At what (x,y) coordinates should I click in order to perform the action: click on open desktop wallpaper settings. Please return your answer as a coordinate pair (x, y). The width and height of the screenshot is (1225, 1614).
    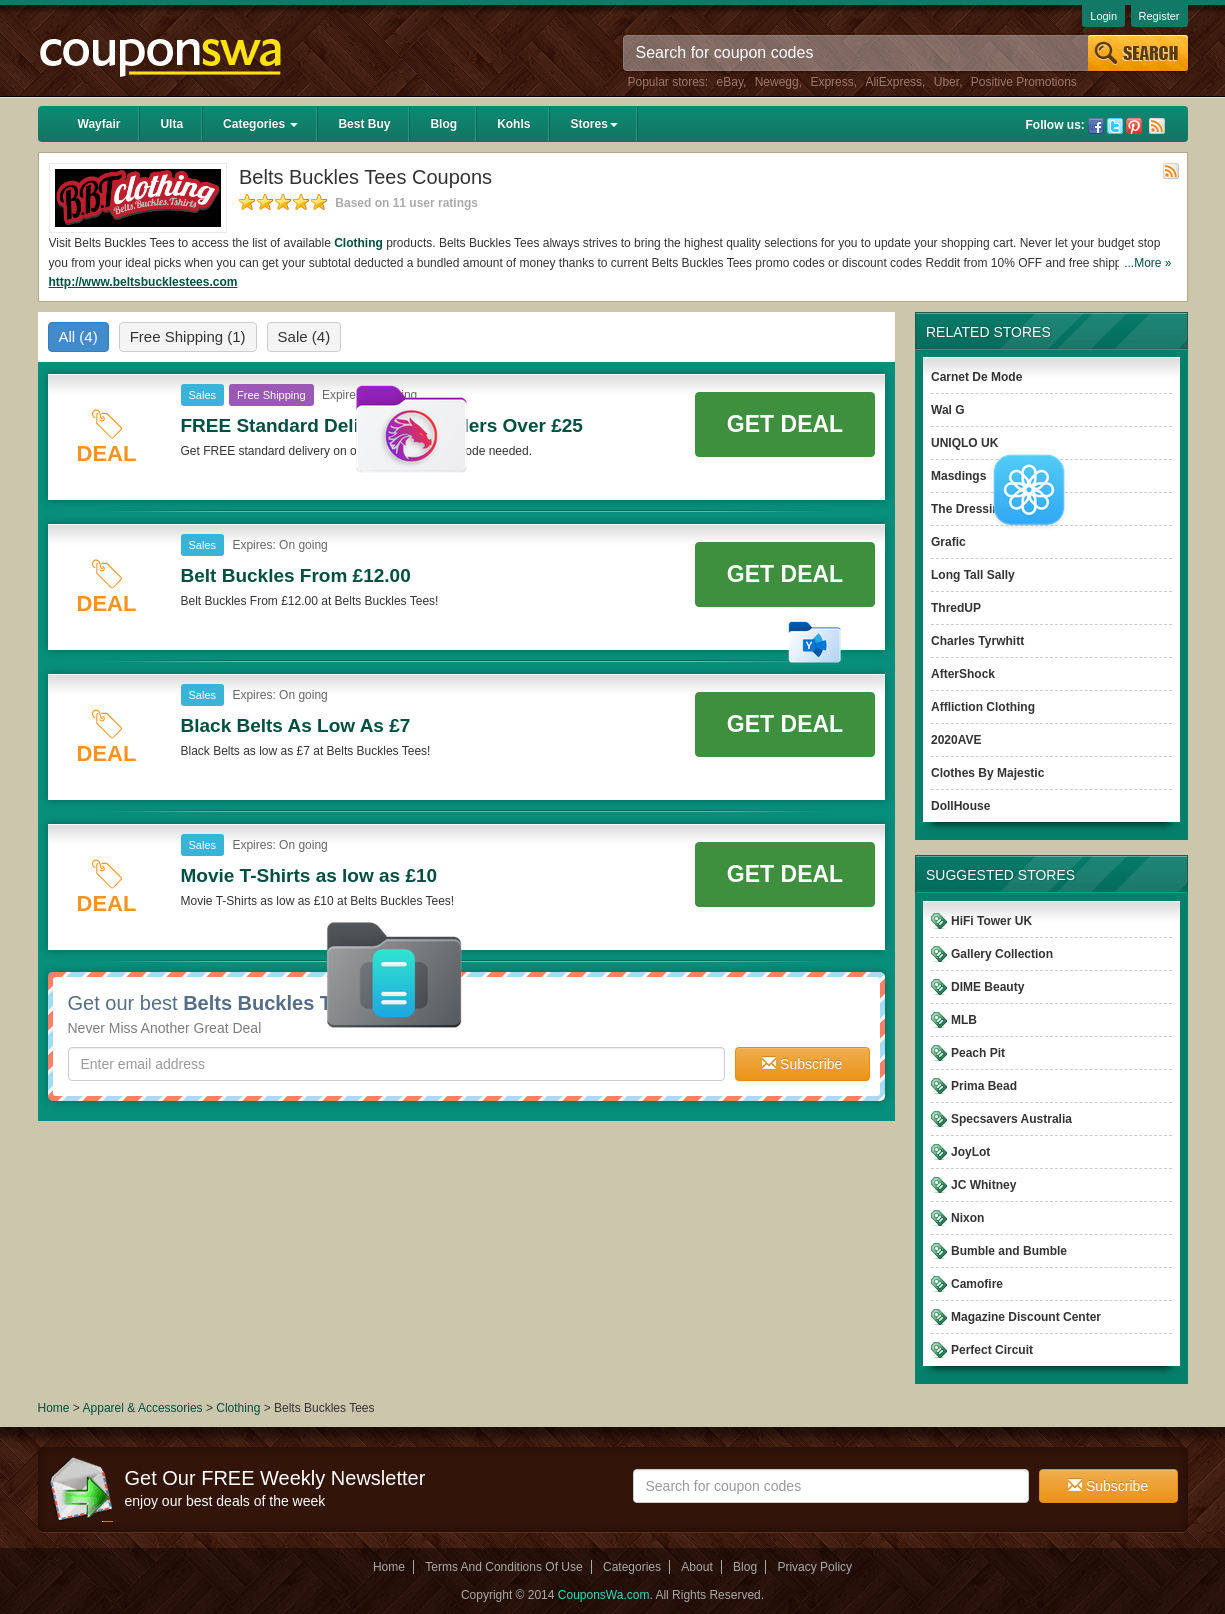
    Looking at the image, I should click on (1029, 491).